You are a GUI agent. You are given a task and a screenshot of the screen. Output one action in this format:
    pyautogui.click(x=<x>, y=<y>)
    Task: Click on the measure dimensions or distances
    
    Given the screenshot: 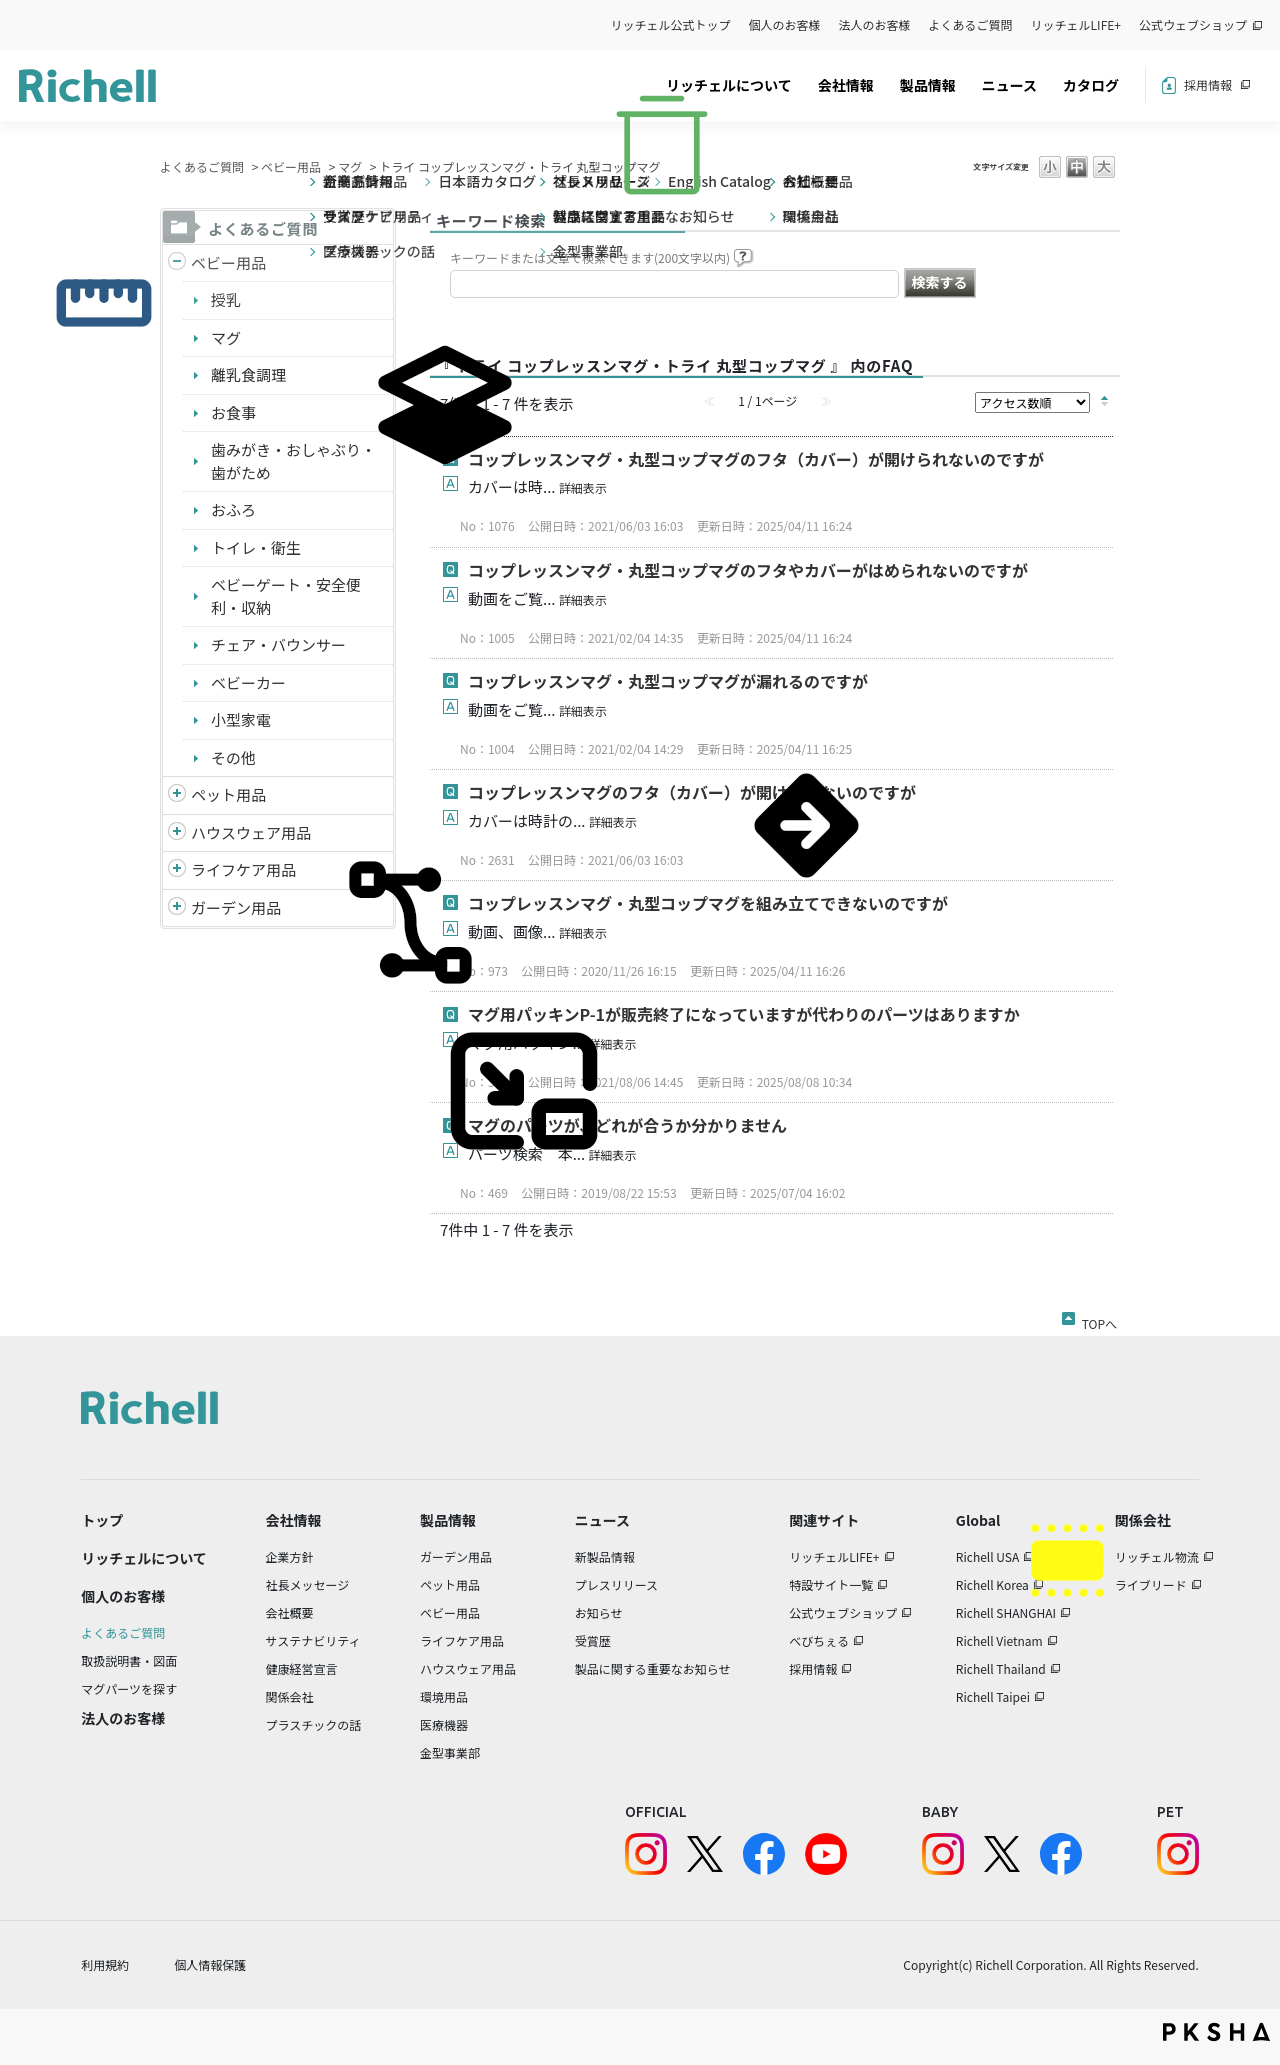 What is the action you would take?
    pyautogui.click(x=104, y=303)
    